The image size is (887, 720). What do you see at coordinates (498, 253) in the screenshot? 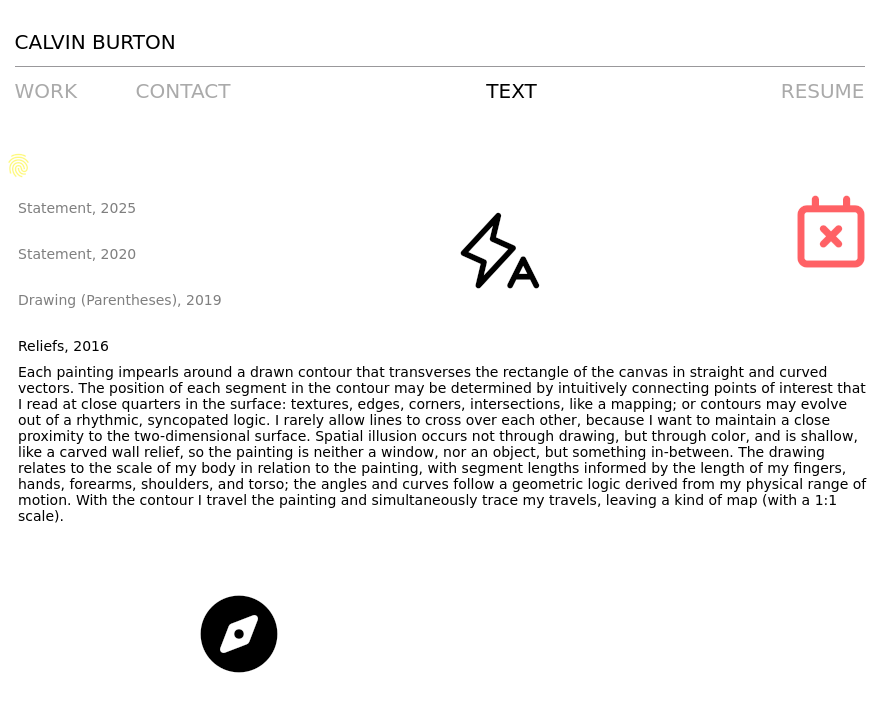
I see `toggle auto-flash mode for camera` at bounding box center [498, 253].